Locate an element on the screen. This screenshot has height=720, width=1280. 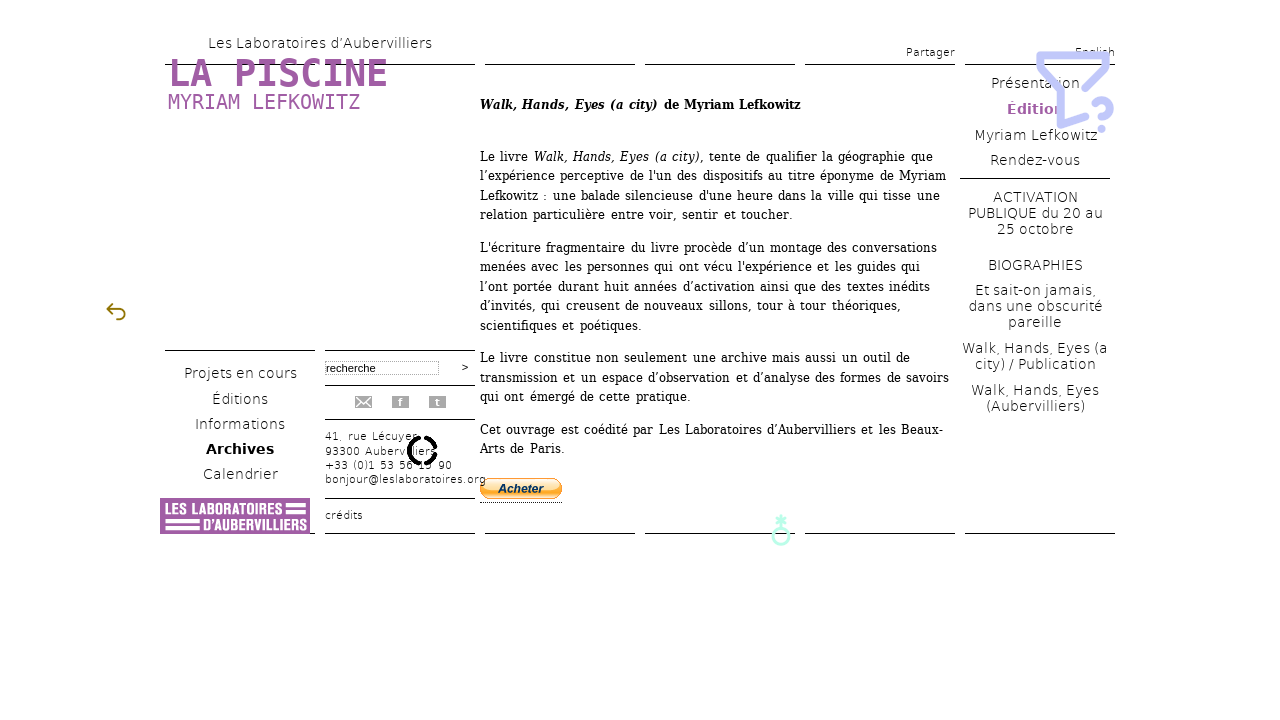
loading or processing in progress is located at coordinates (422, 450).